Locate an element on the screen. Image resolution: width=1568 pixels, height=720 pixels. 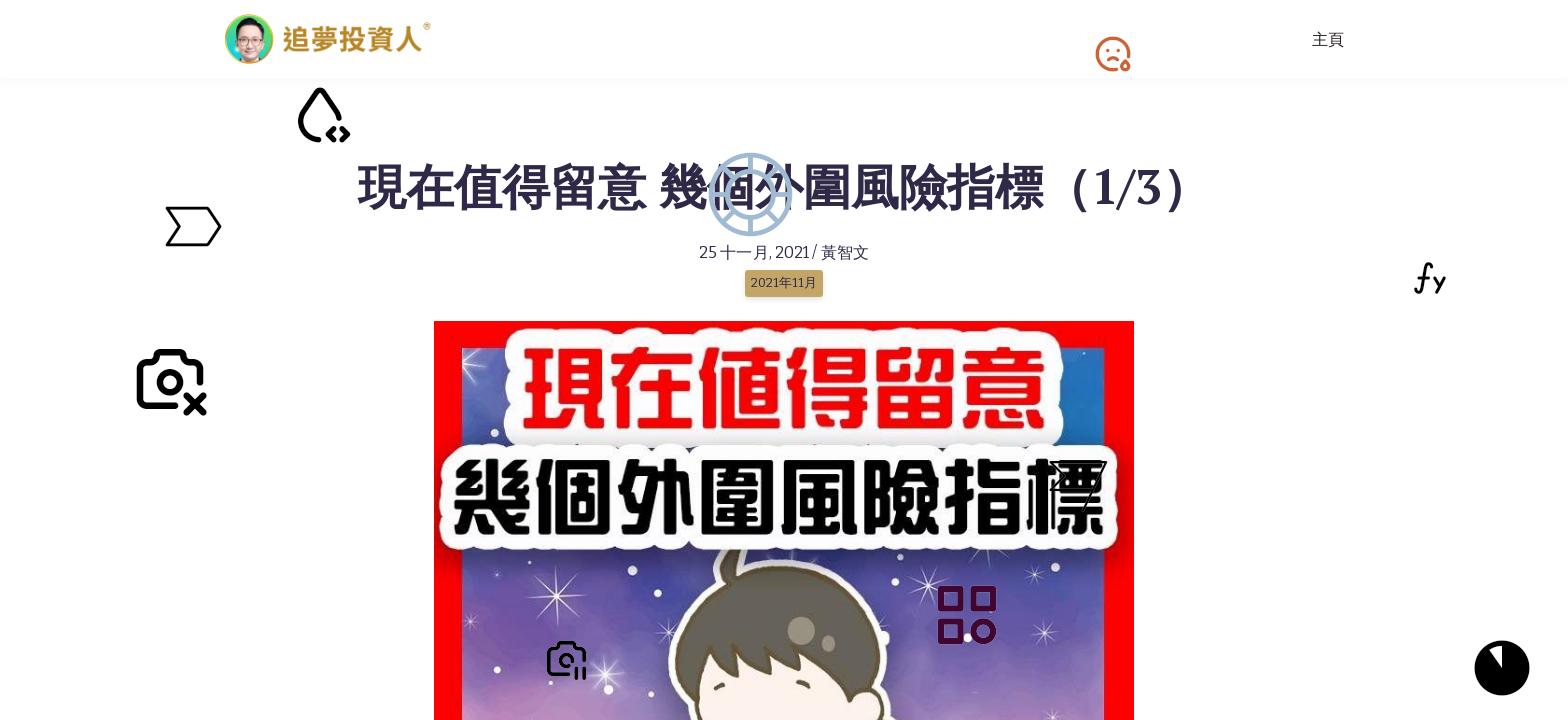
access casino or gambling games is located at coordinates (750, 194).